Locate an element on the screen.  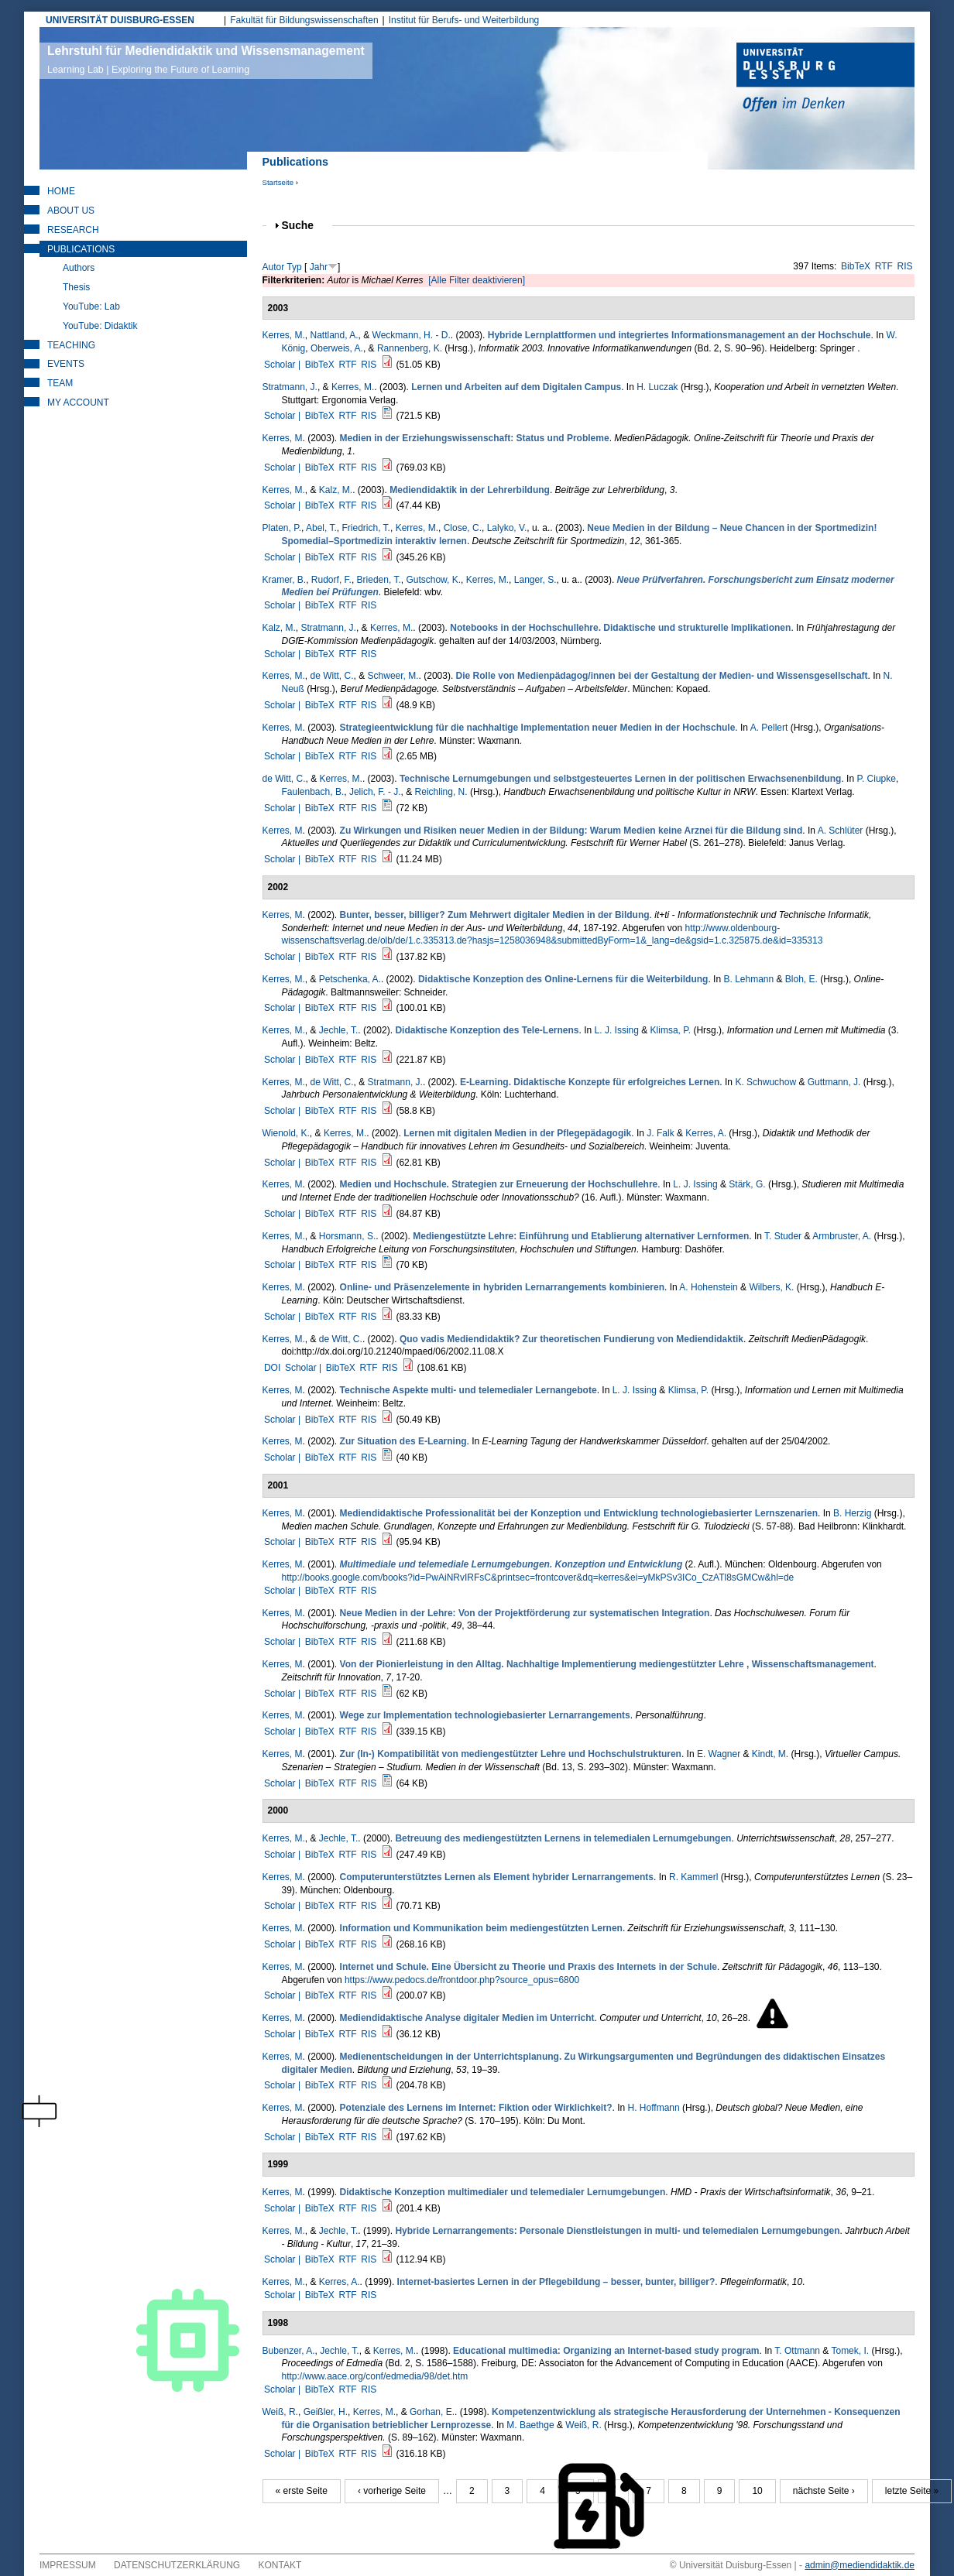
view system performance or processor usage is located at coordinates (187, 2340).